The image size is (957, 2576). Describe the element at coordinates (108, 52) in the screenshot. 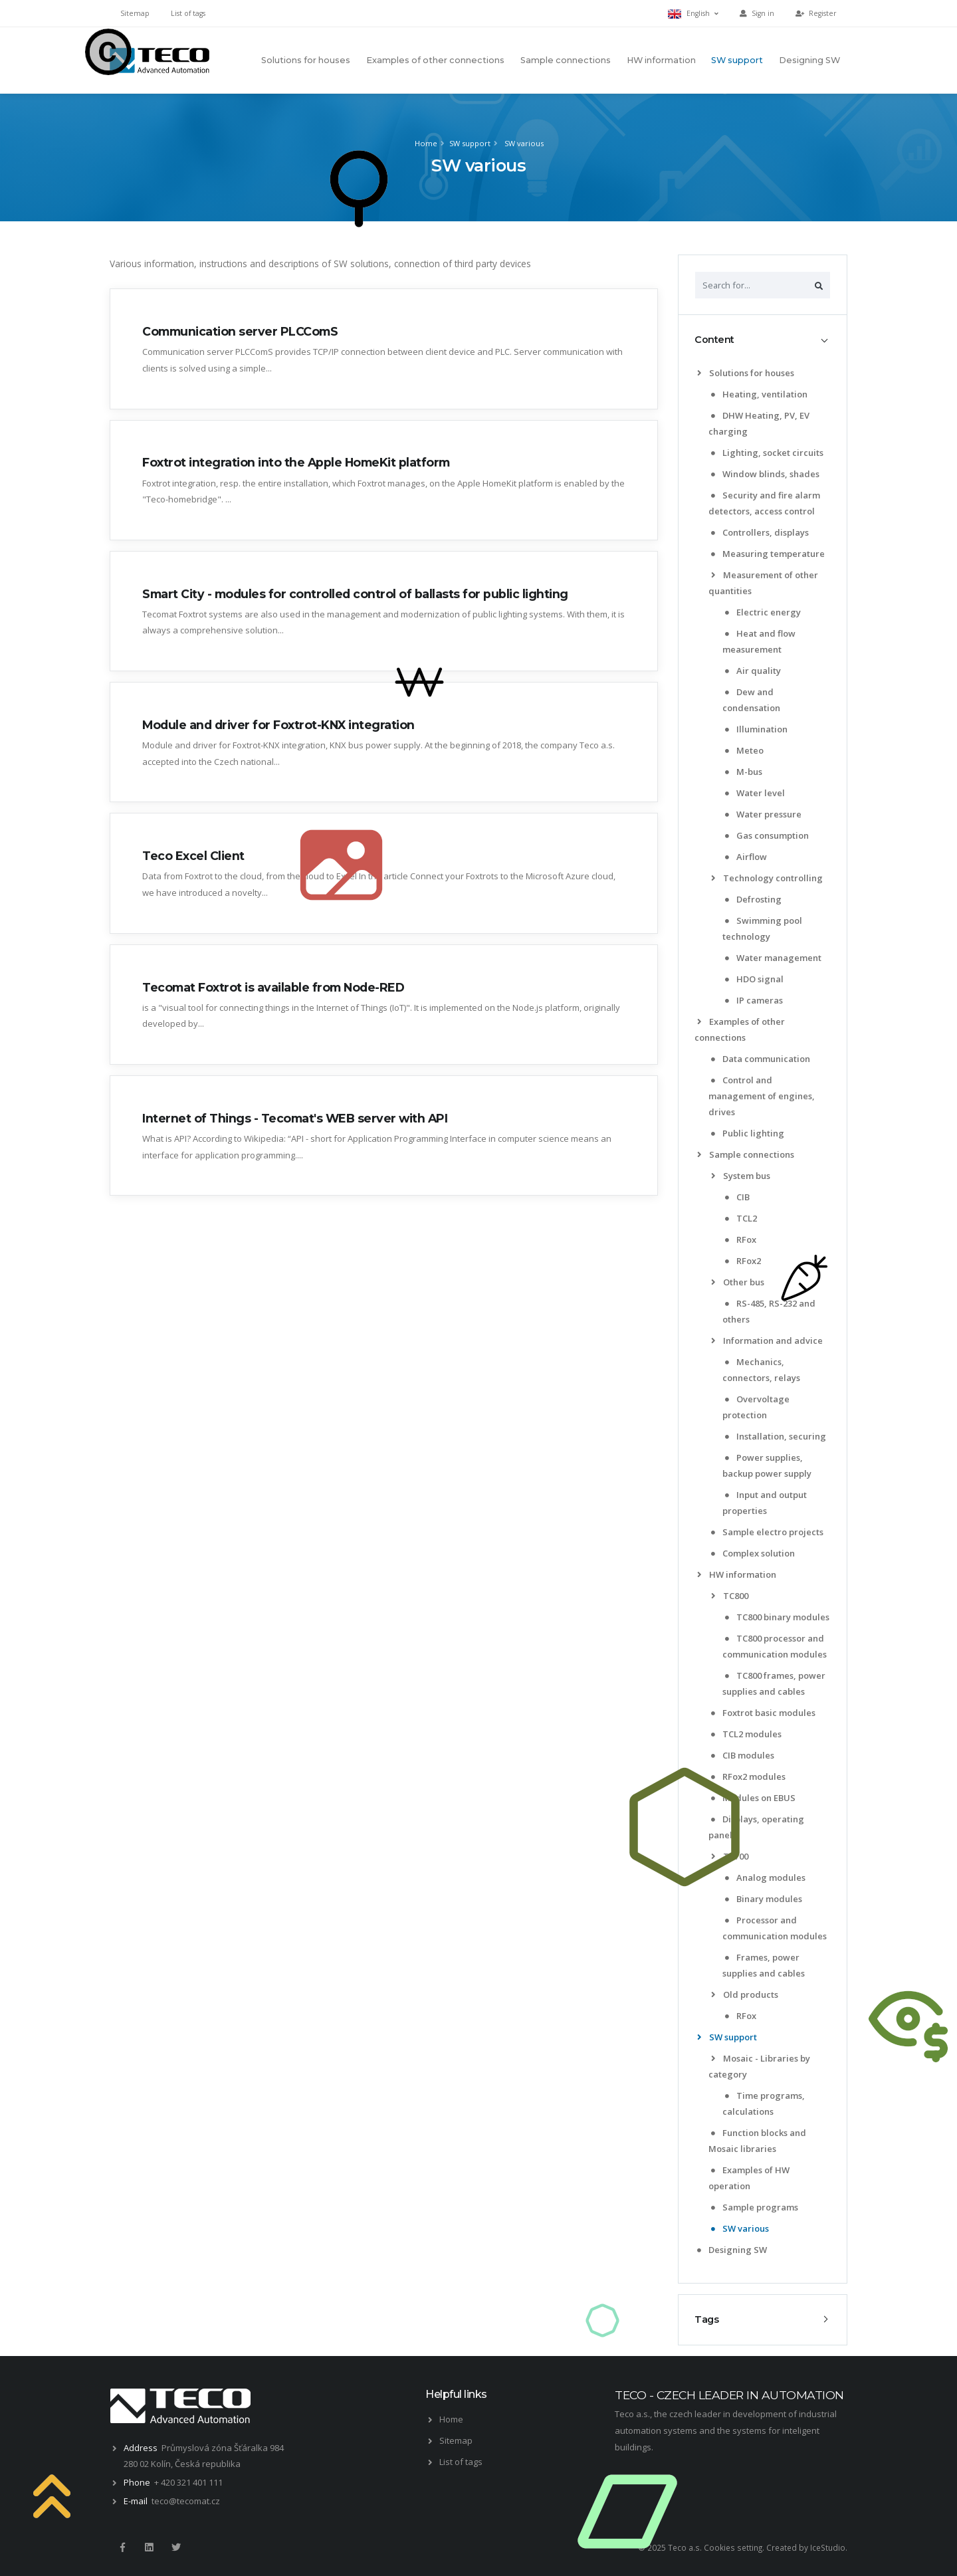

I see `indicates copyrighted content` at that location.